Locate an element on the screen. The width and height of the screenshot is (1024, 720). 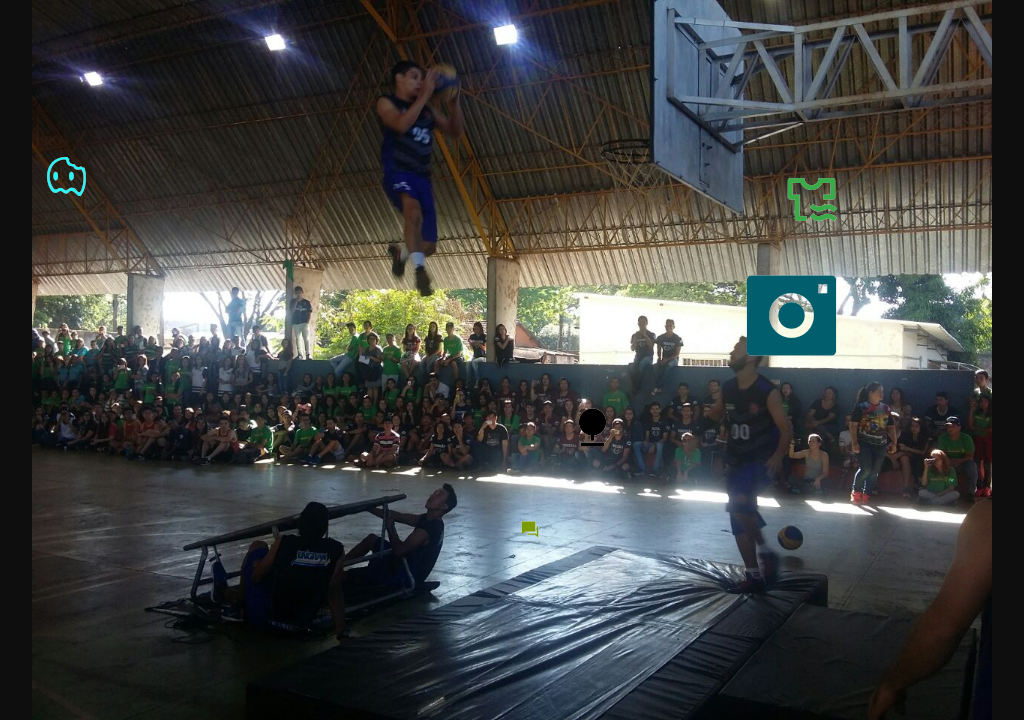
indicates air-dry or hang-dry clothing is located at coordinates (811, 199).